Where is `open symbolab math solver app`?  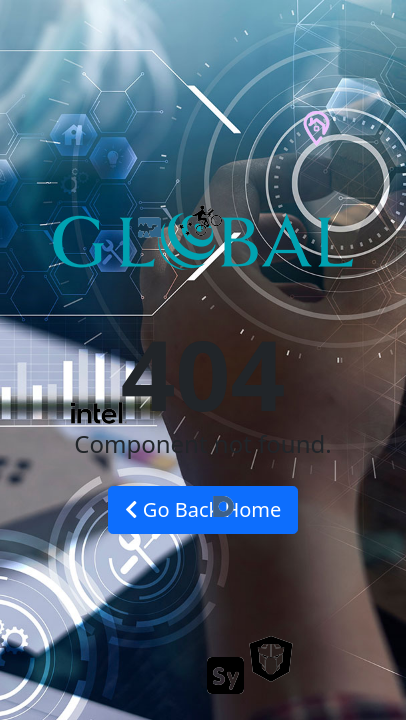 open symbolab math solver app is located at coordinates (225, 675).